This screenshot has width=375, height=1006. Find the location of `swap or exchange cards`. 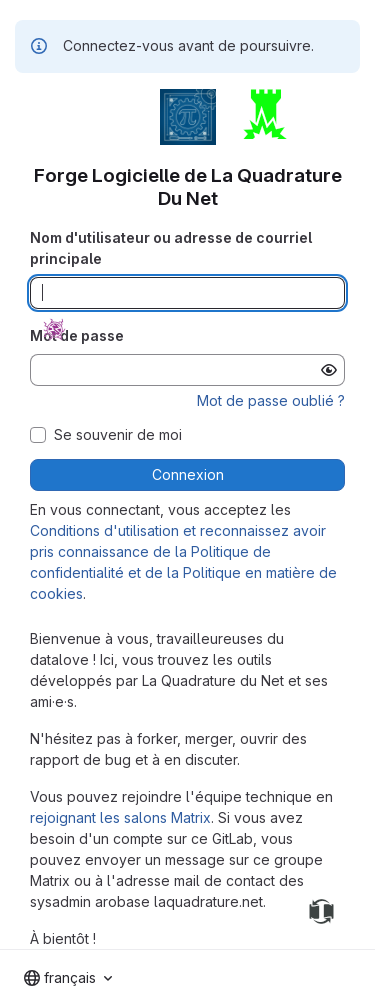

swap or exchange cards is located at coordinates (321, 911).